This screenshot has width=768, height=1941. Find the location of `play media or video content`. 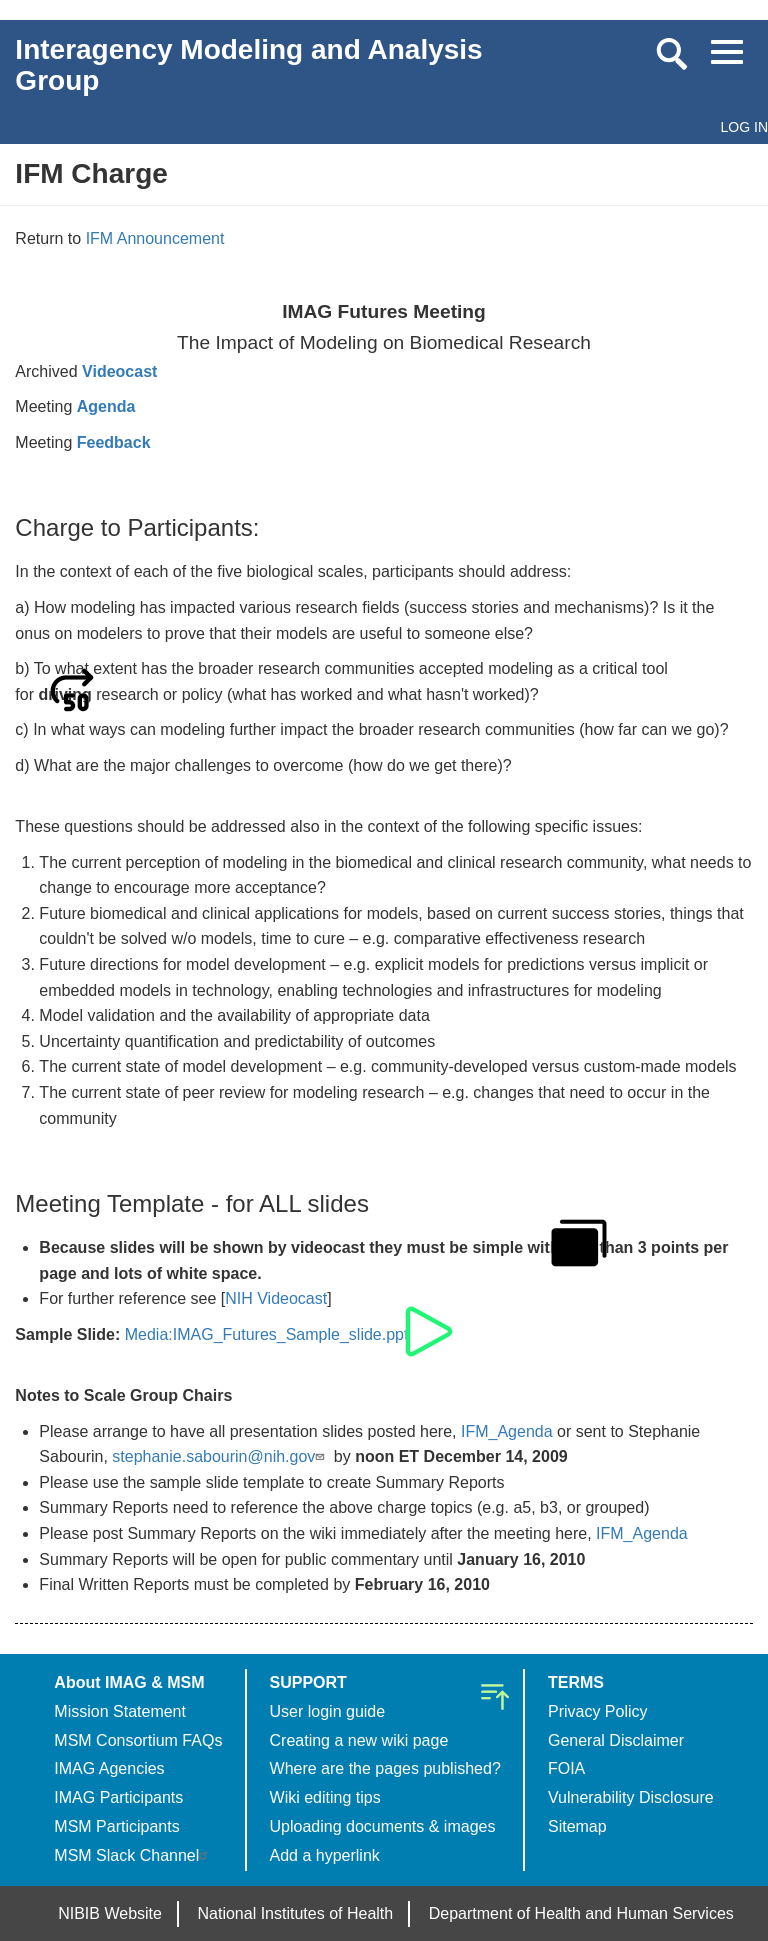

play media or video content is located at coordinates (428, 1331).